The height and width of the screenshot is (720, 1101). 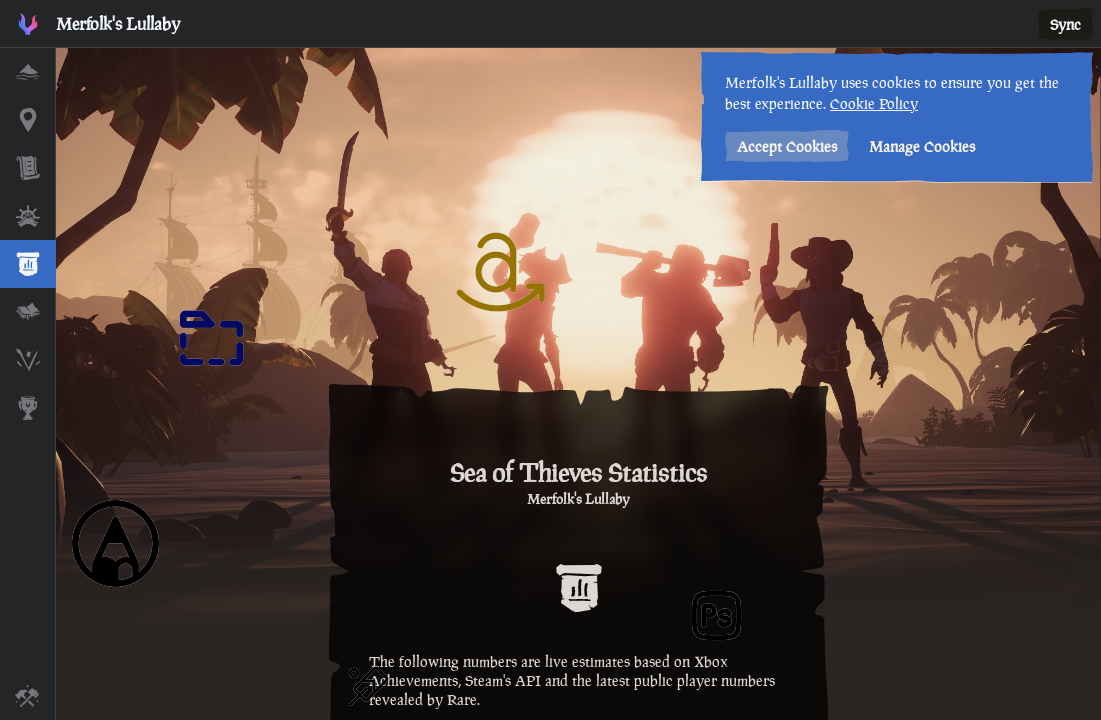 I want to click on open the Amazon app or website, so click(x=497, y=270).